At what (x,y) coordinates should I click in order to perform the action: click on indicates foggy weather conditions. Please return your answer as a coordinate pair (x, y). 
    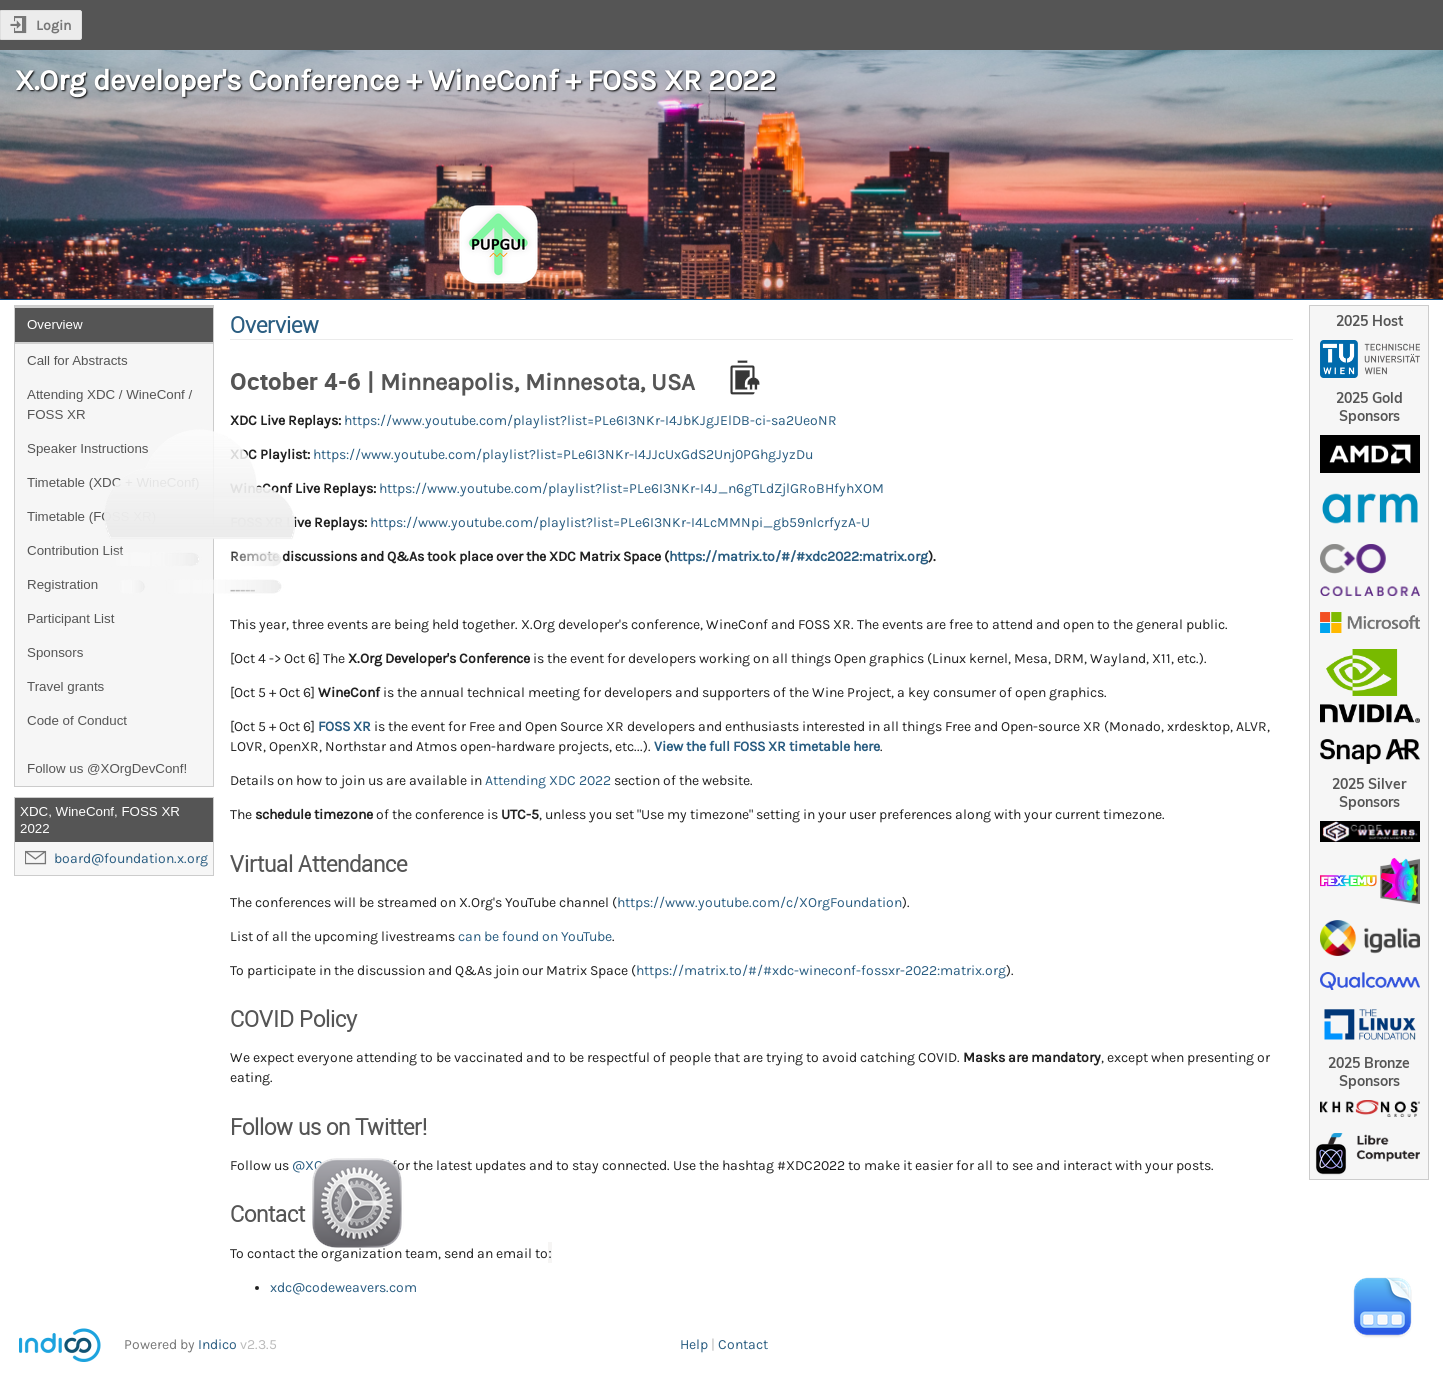
    Looking at the image, I should click on (199, 511).